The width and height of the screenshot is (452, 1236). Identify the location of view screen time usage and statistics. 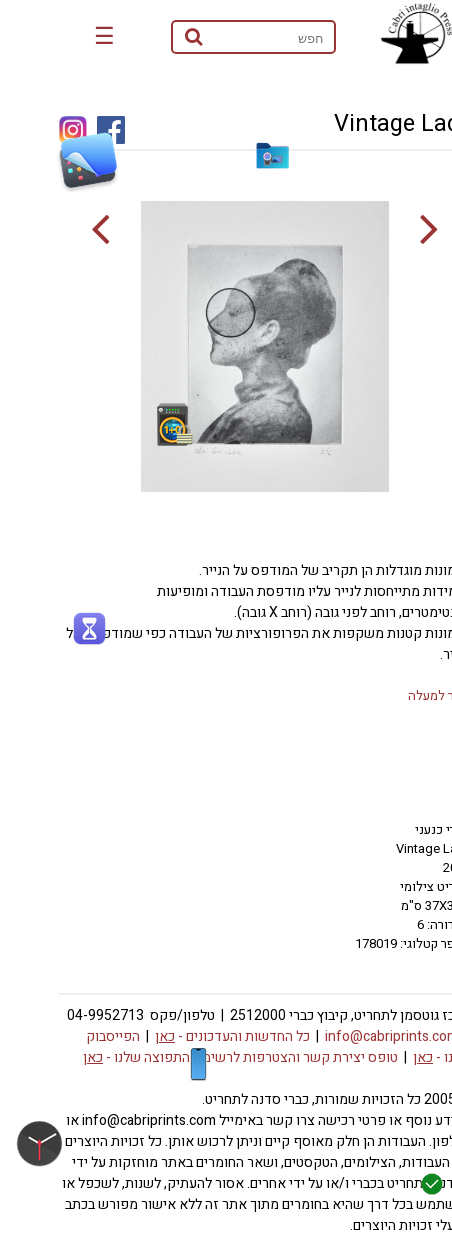
(89, 628).